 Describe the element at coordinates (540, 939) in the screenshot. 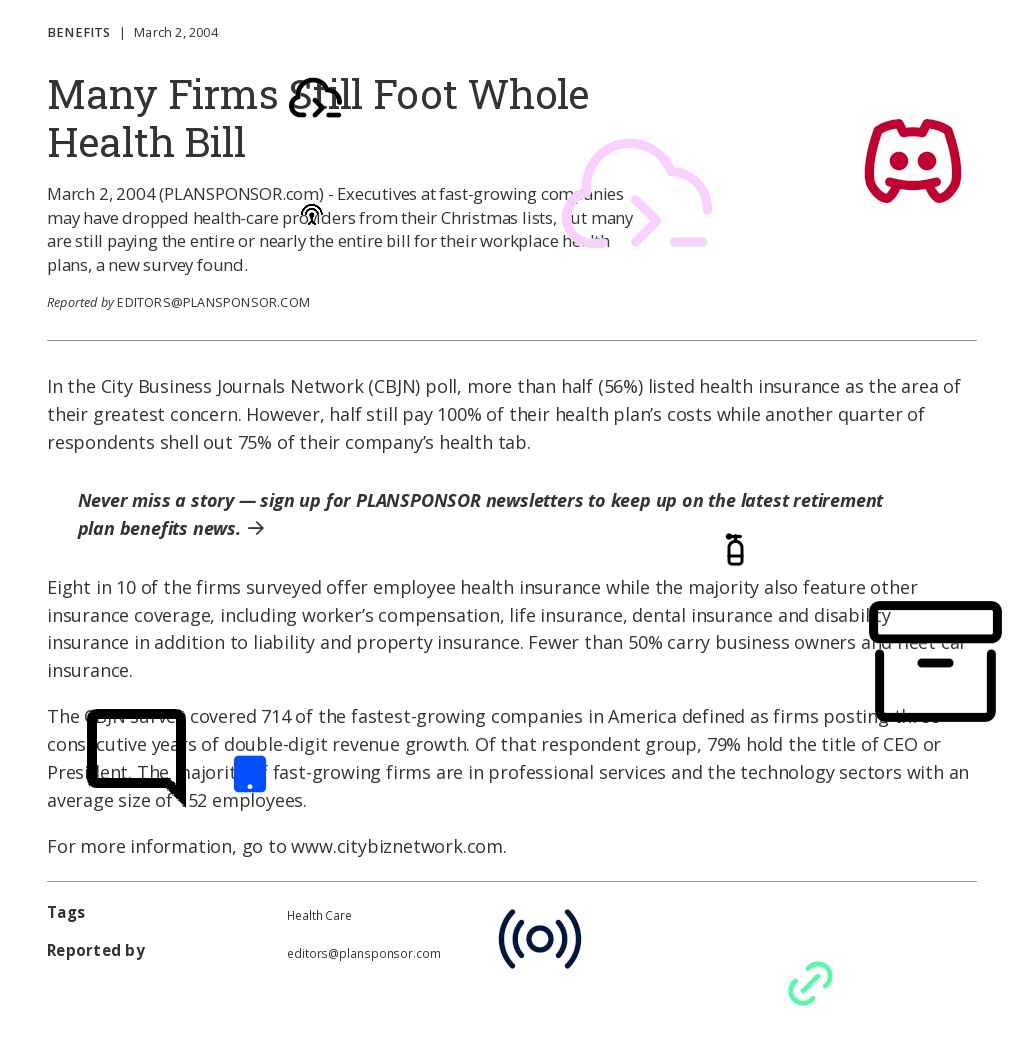

I see `start a live broadcast or stream` at that location.